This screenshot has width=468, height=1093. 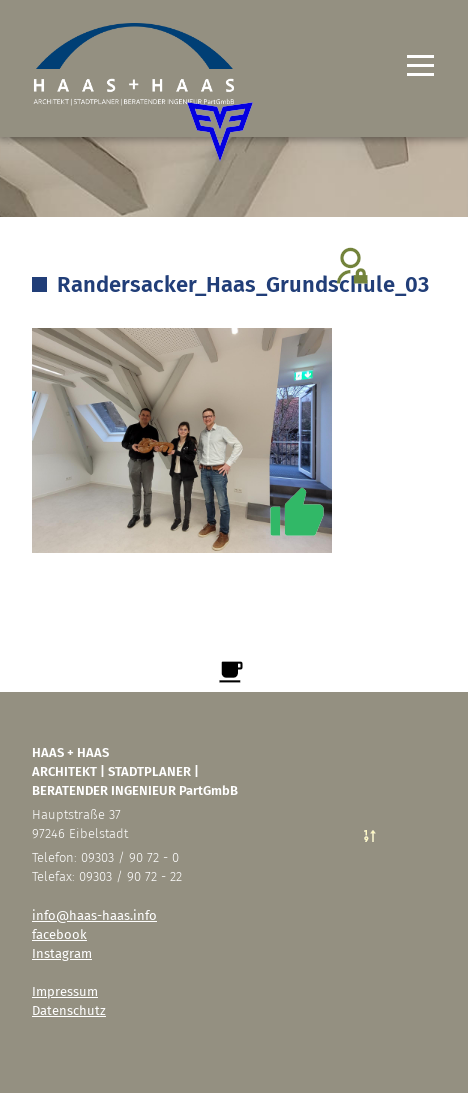 What do you see at coordinates (297, 514) in the screenshot?
I see `like or upvote content` at bounding box center [297, 514].